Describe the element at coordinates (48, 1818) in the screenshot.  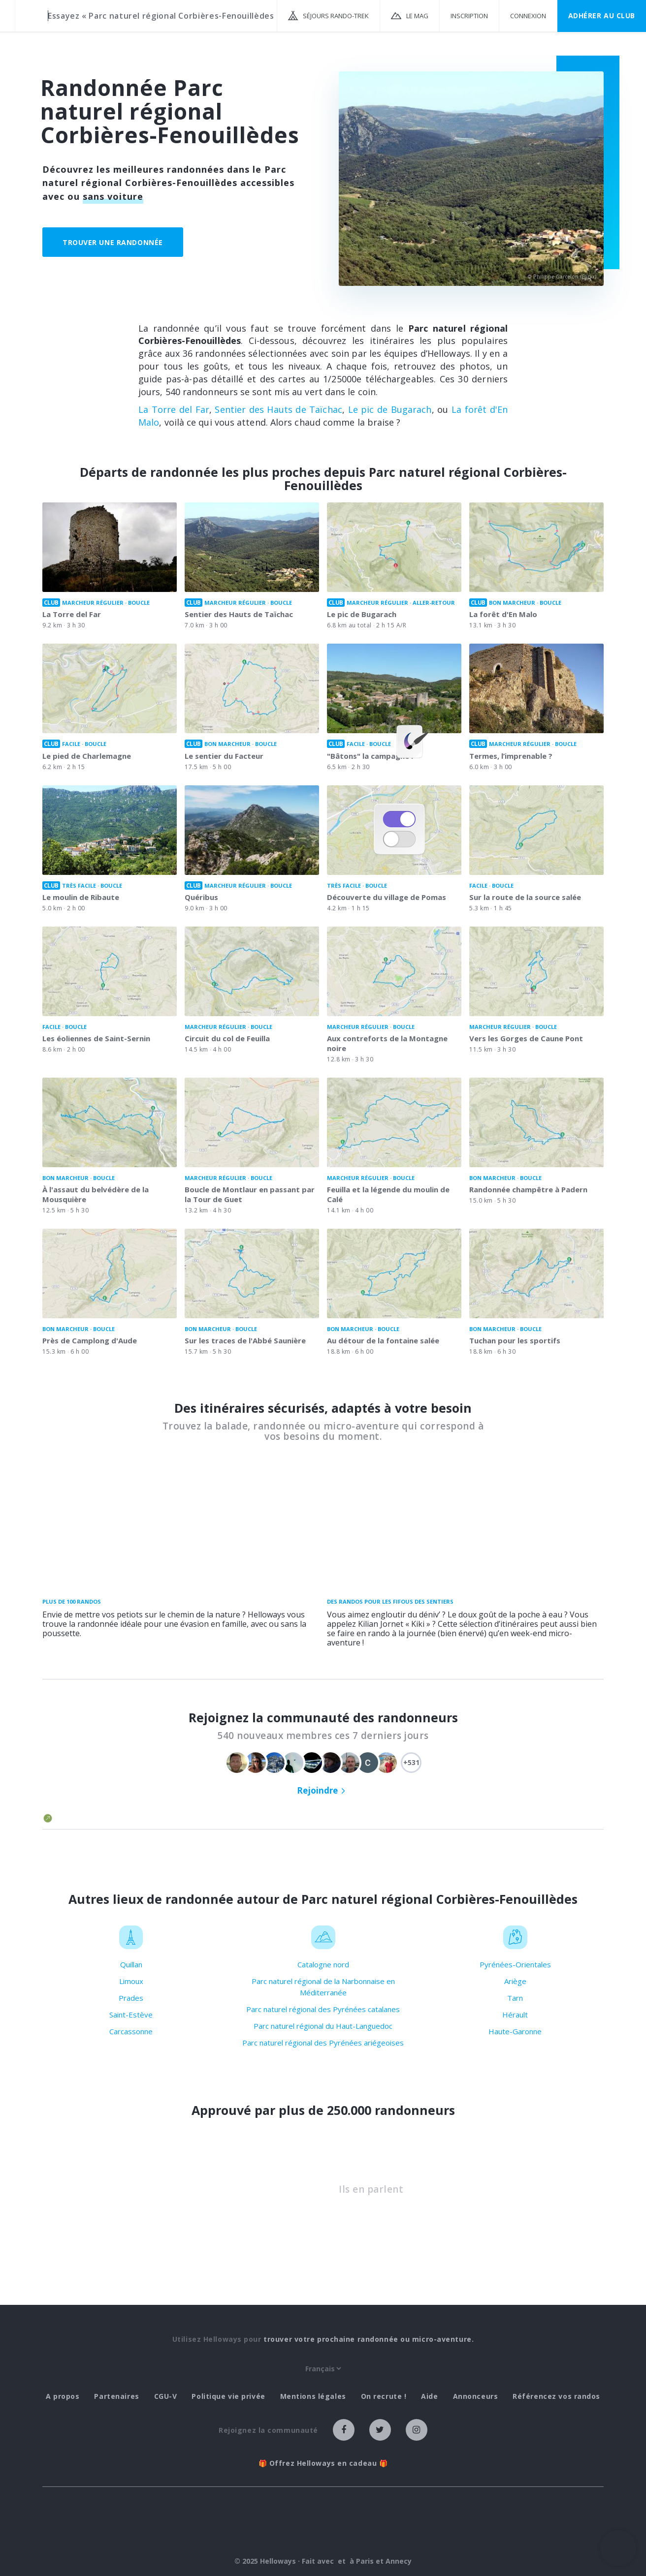
I see `indicates a symbolic link or shortcut to another file` at that location.